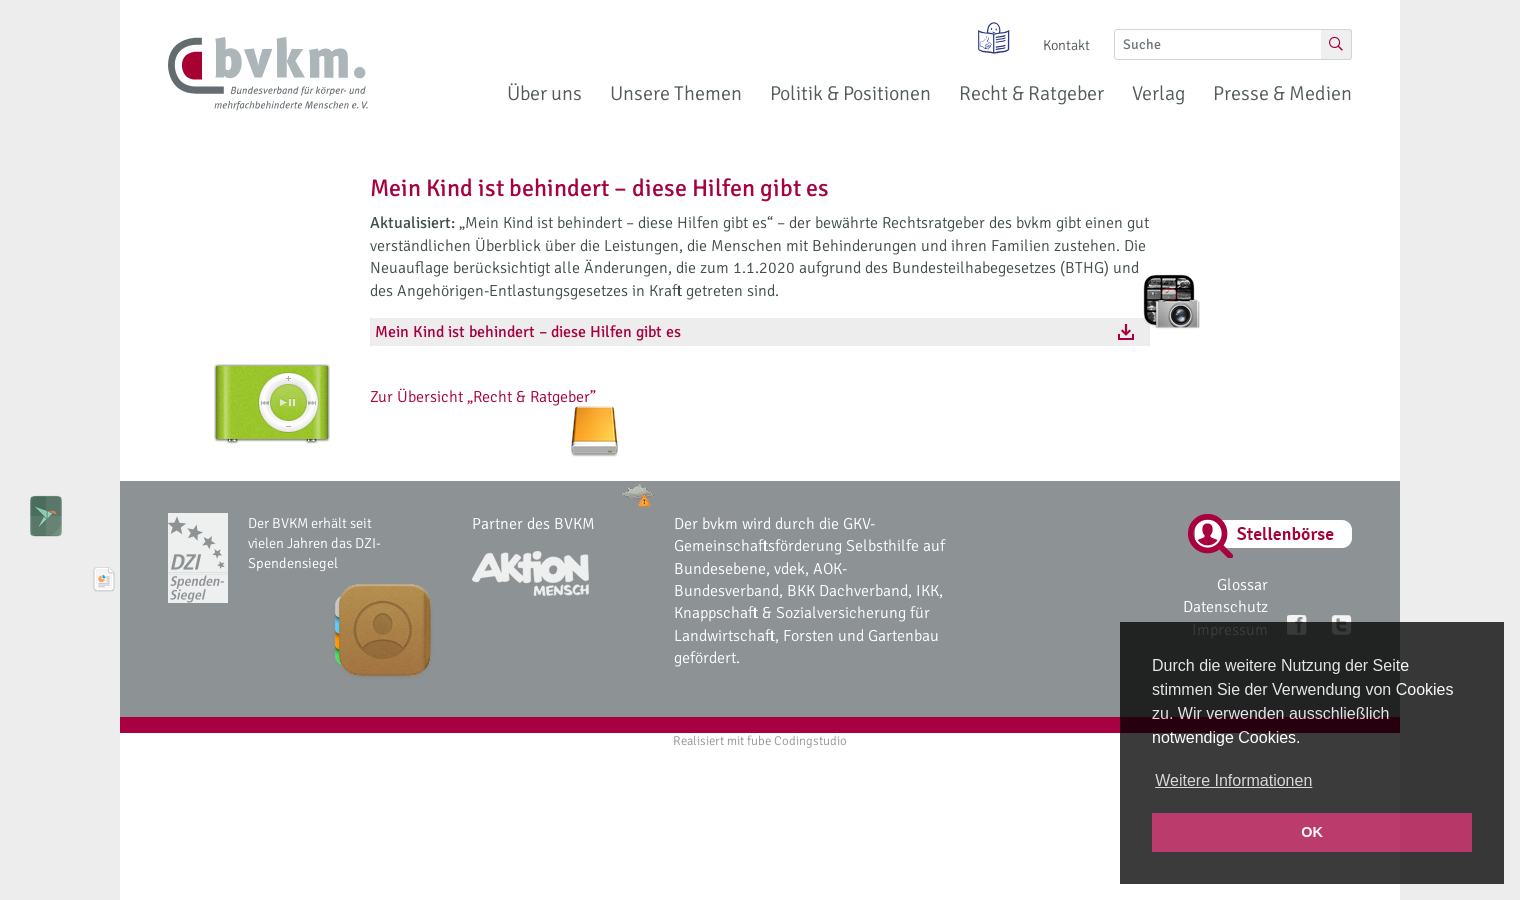 This screenshot has width=1520, height=900. What do you see at coordinates (637, 493) in the screenshot?
I see `indicates severe weather warning in your area` at bounding box center [637, 493].